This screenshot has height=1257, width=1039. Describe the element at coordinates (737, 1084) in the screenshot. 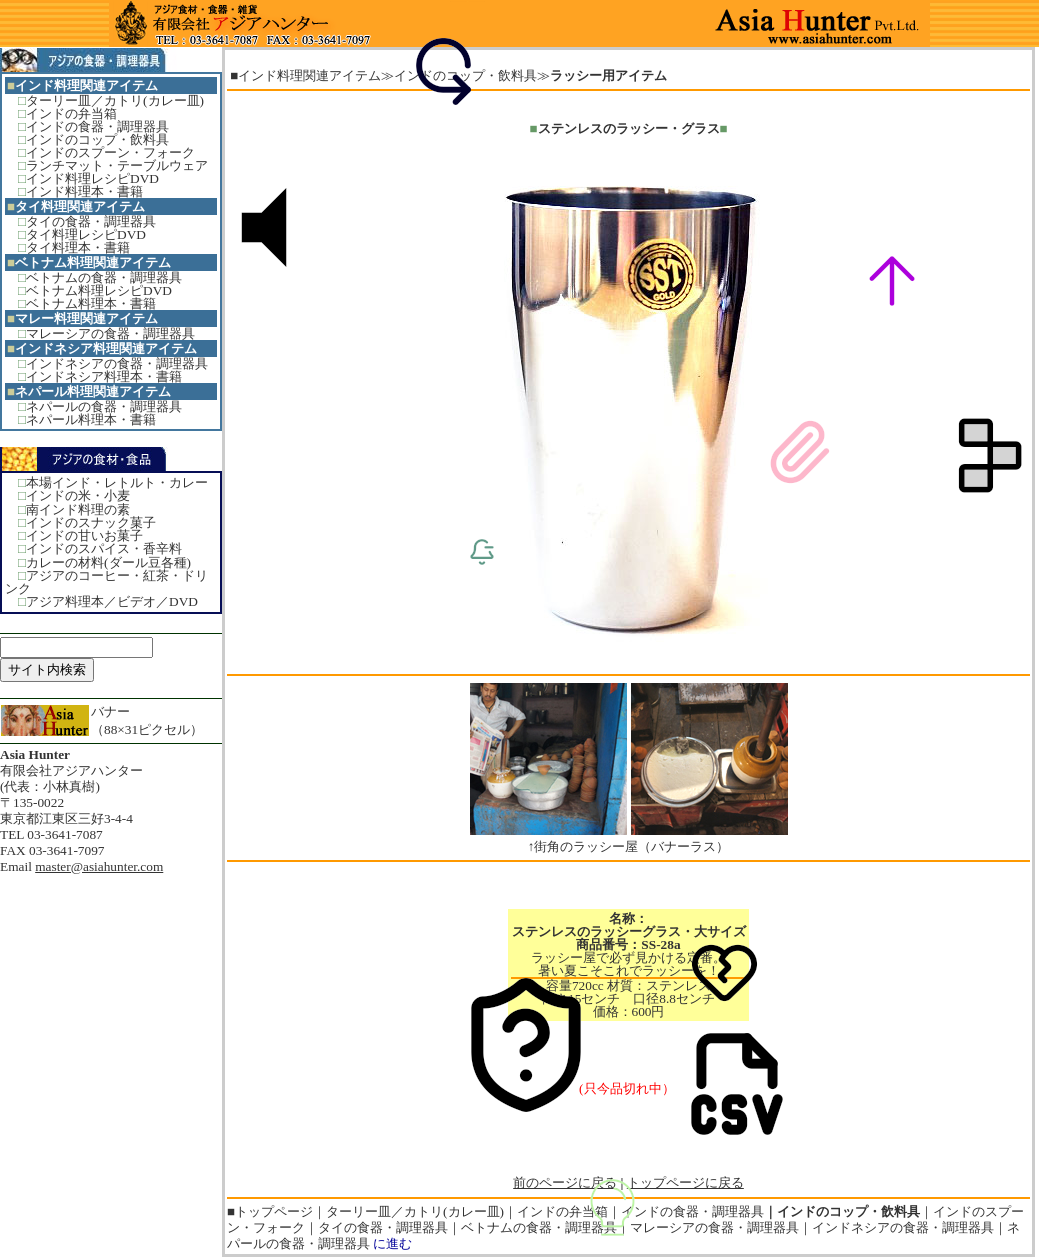

I see `indicates a CSV file type` at that location.